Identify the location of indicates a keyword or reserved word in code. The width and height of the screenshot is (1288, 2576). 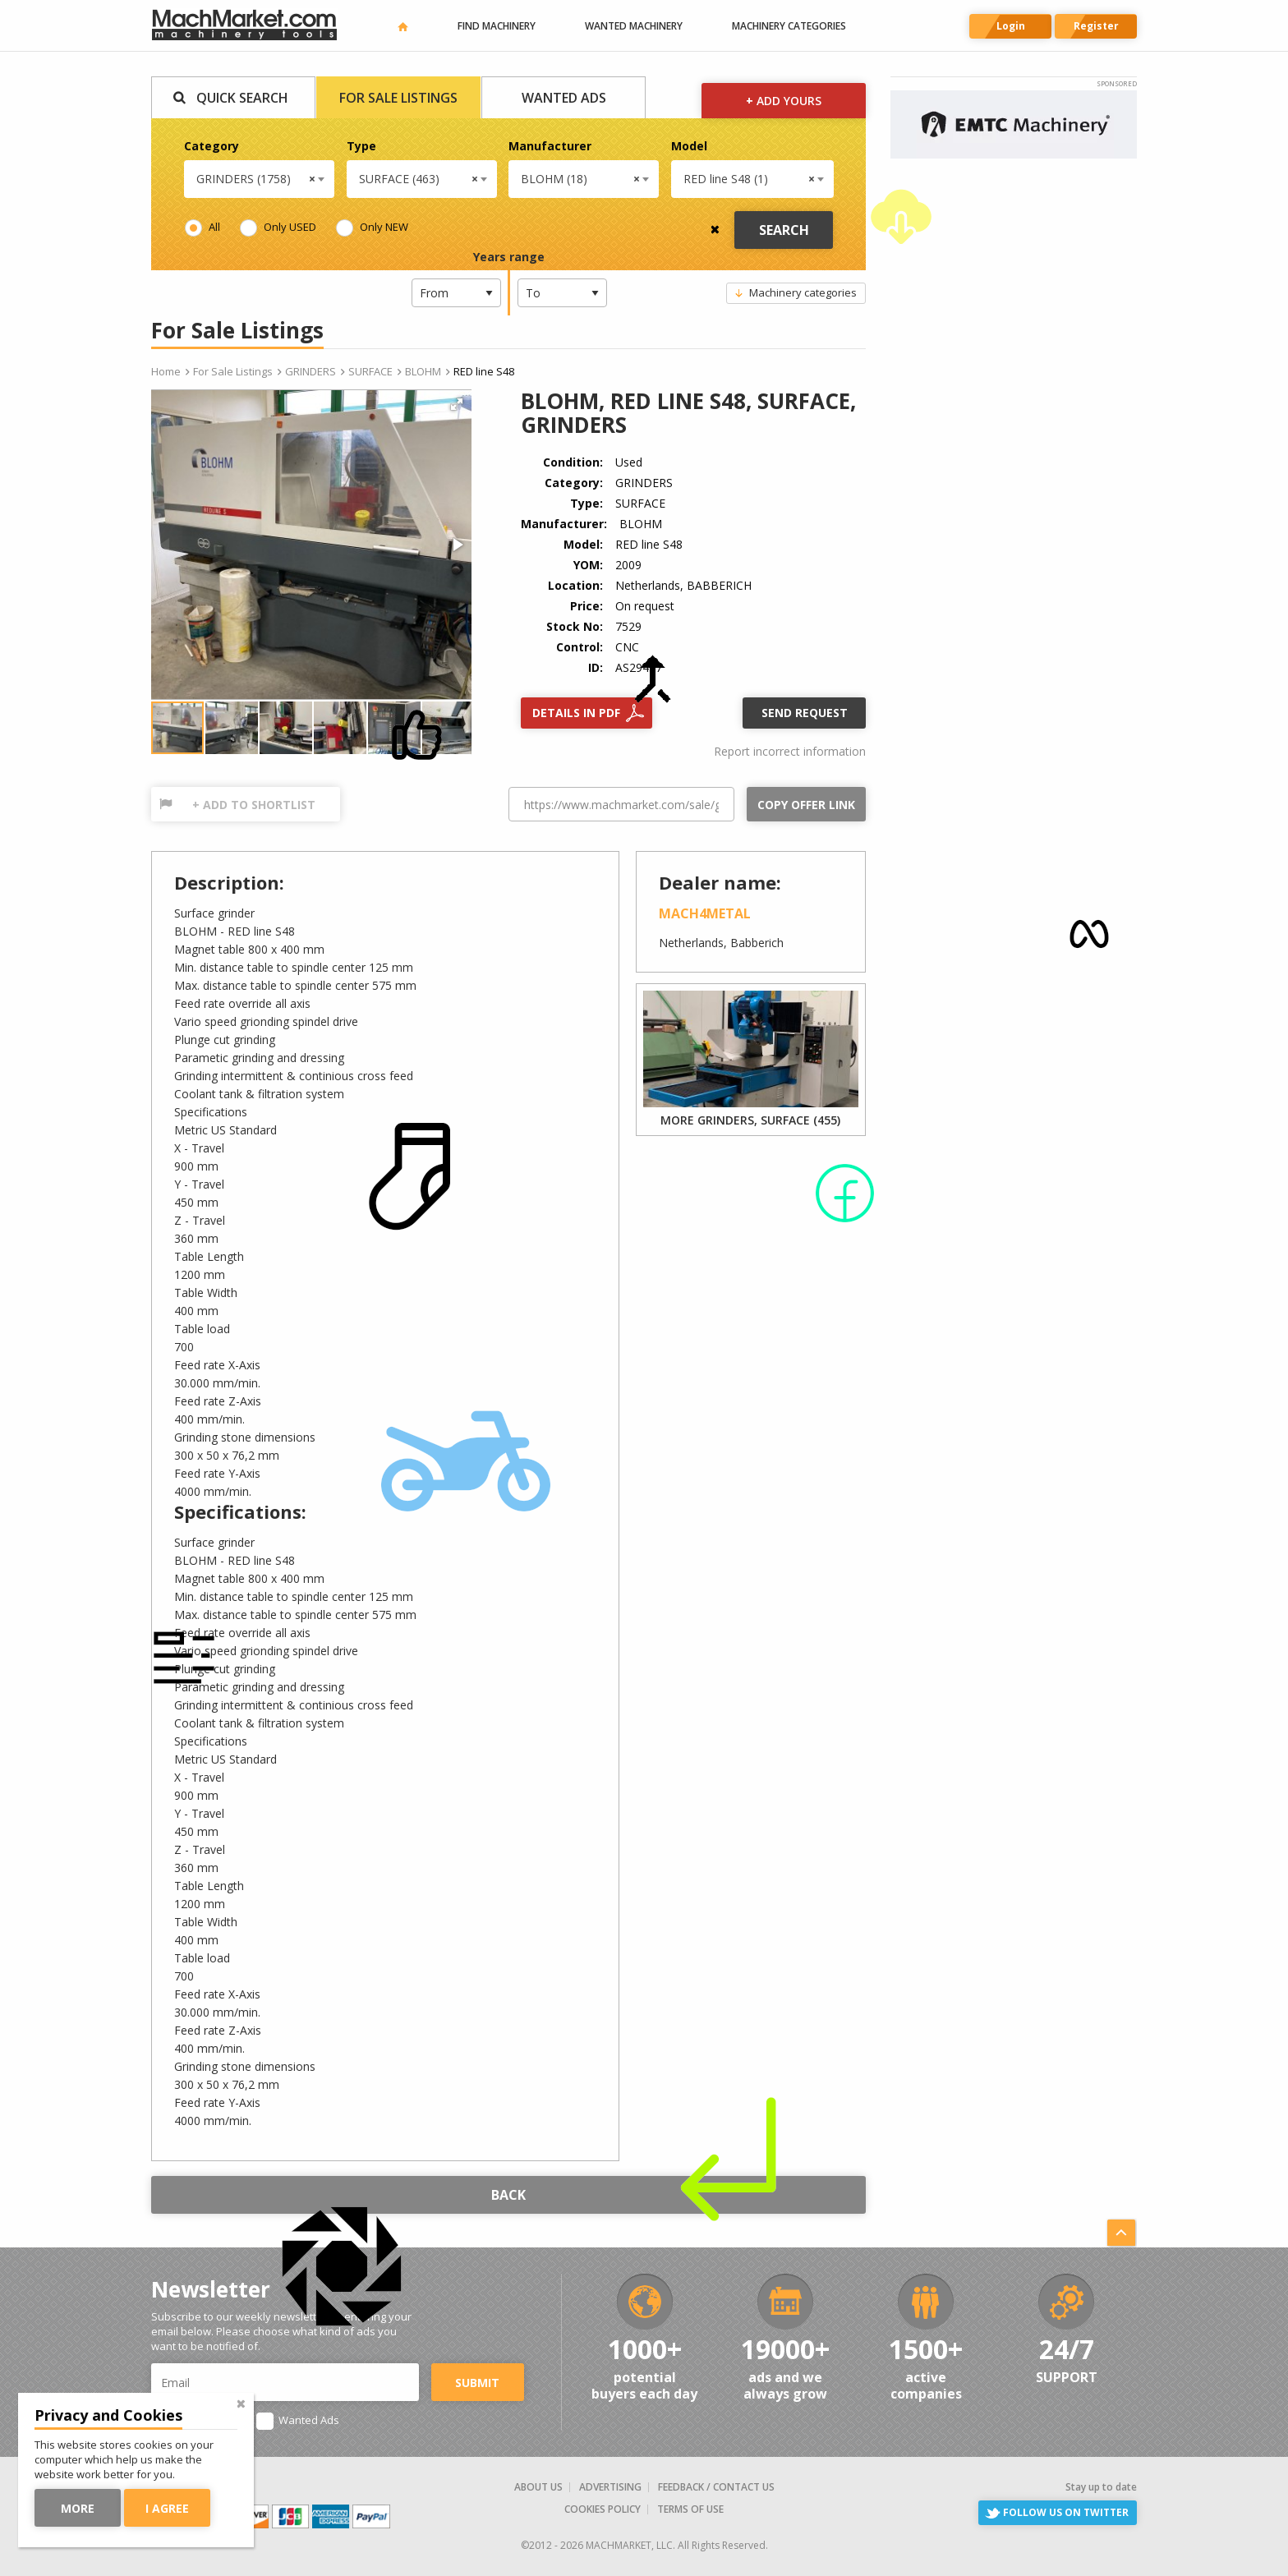
(184, 1658).